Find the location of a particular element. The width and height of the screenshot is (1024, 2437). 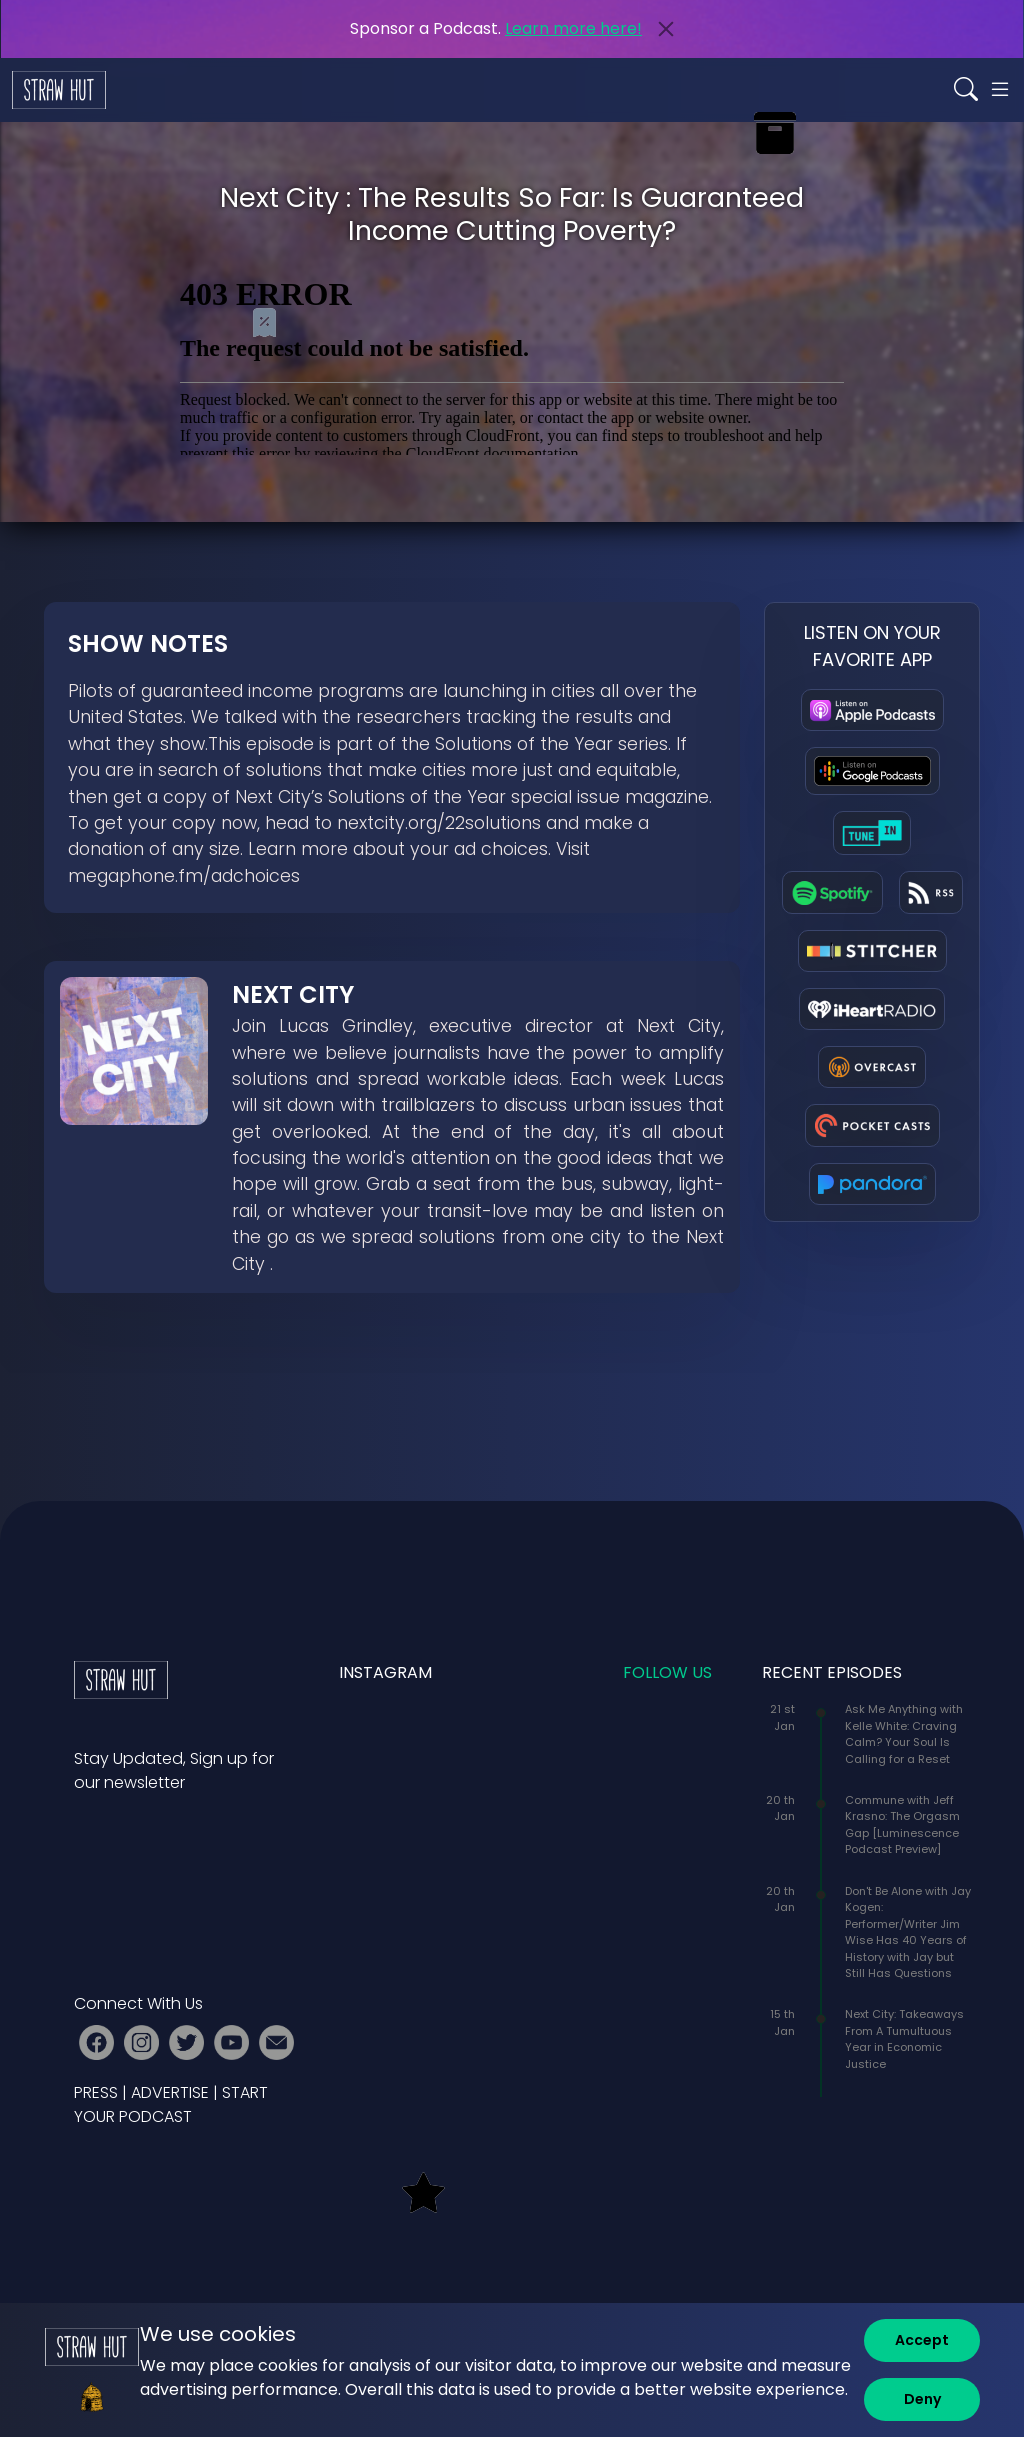

access storage or archived files is located at coordinates (775, 133).